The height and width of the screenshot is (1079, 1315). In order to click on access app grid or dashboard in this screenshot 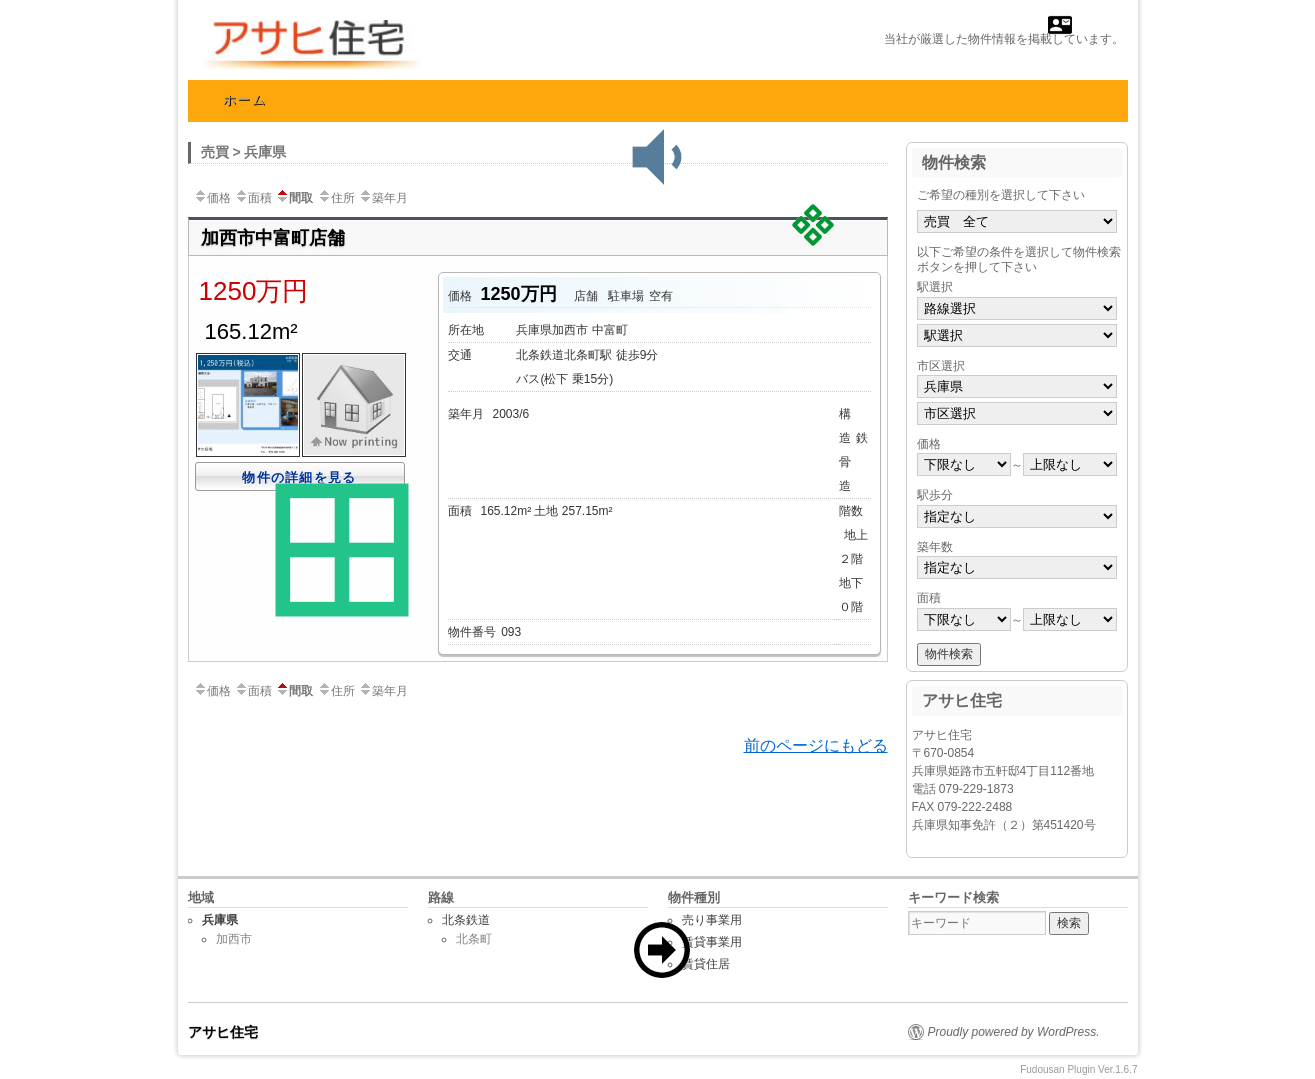, I will do `click(813, 225)`.